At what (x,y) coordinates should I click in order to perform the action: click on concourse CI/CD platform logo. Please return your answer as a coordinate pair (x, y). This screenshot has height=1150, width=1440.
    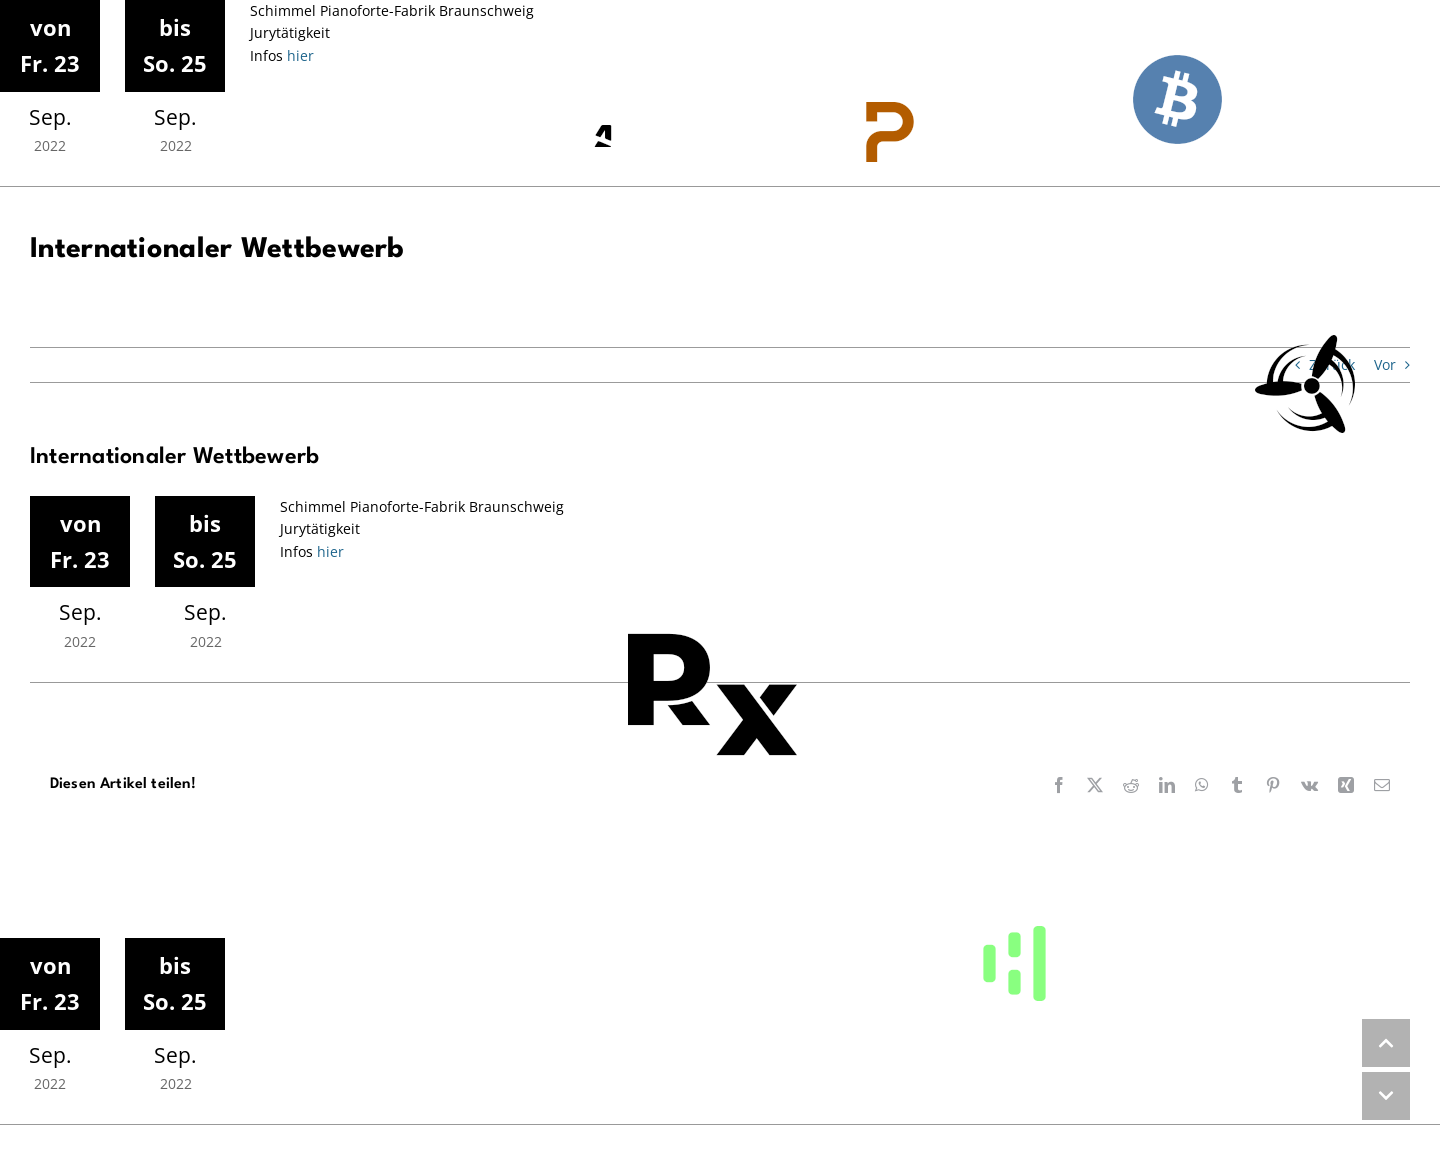
    Looking at the image, I should click on (1305, 384).